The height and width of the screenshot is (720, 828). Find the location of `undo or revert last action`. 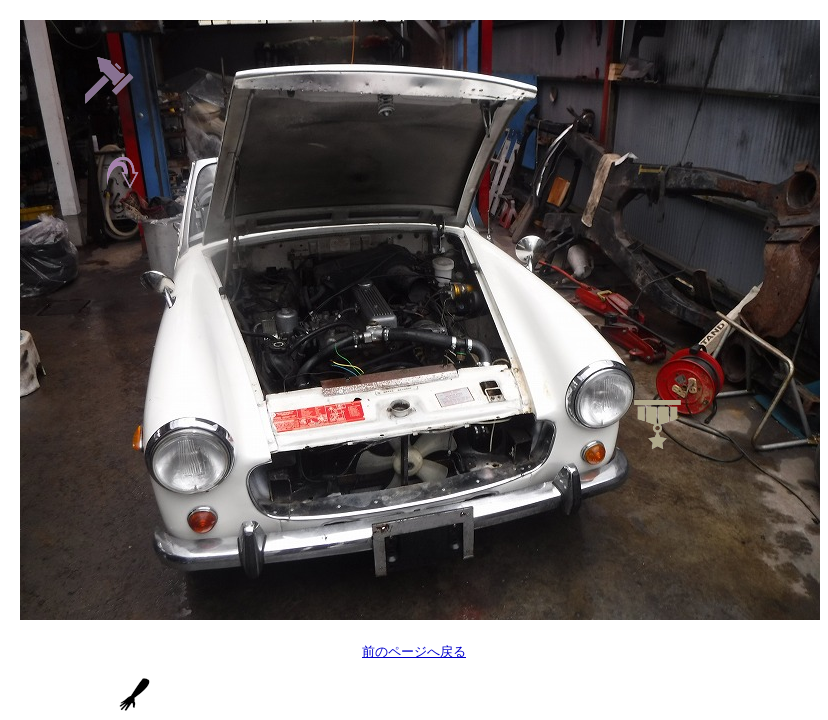

undo or revert last action is located at coordinates (122, 172).